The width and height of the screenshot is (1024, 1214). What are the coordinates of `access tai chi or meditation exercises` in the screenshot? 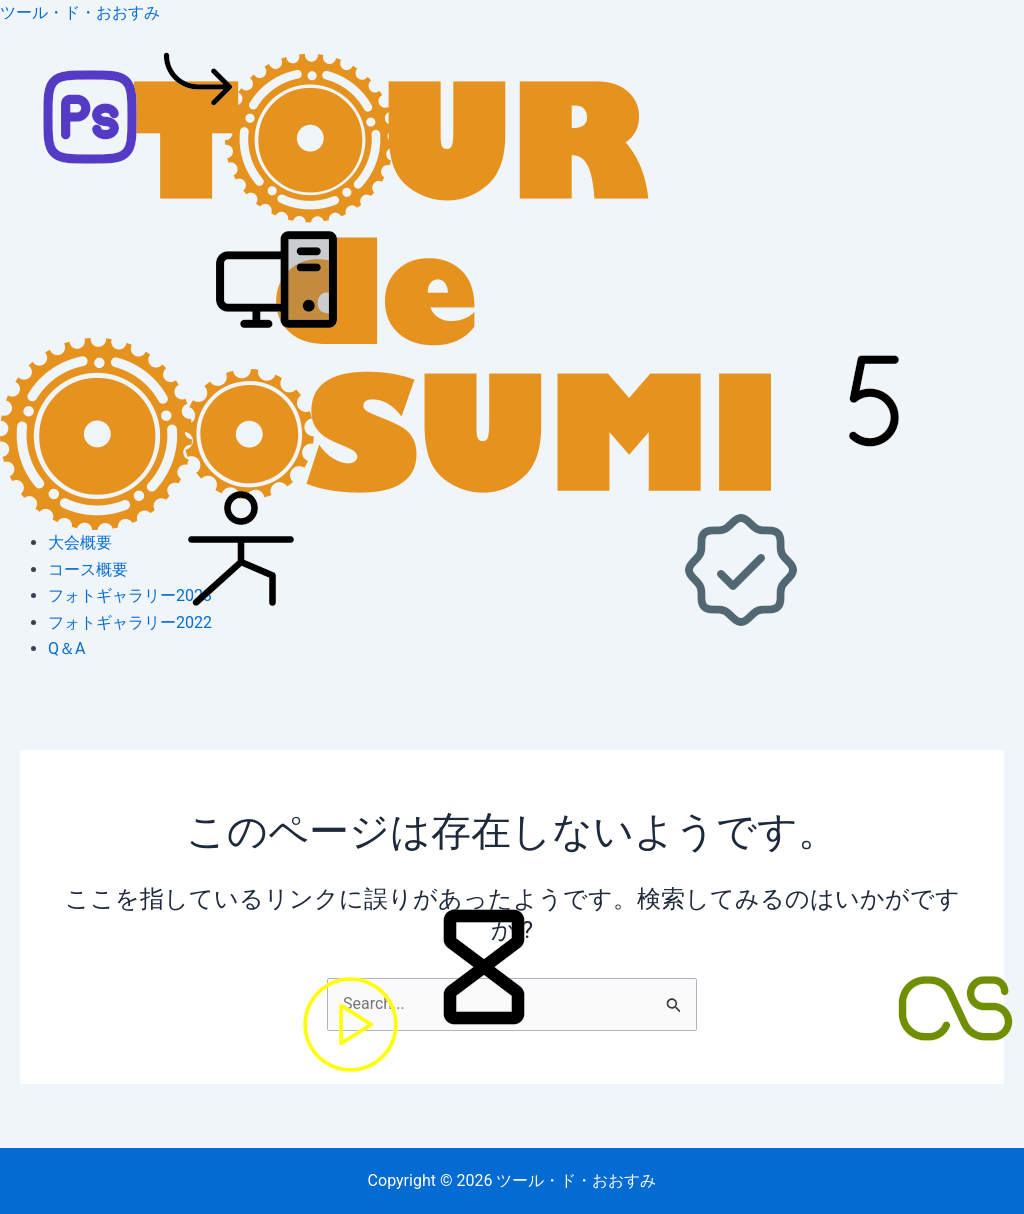 It's located at (241, 553).